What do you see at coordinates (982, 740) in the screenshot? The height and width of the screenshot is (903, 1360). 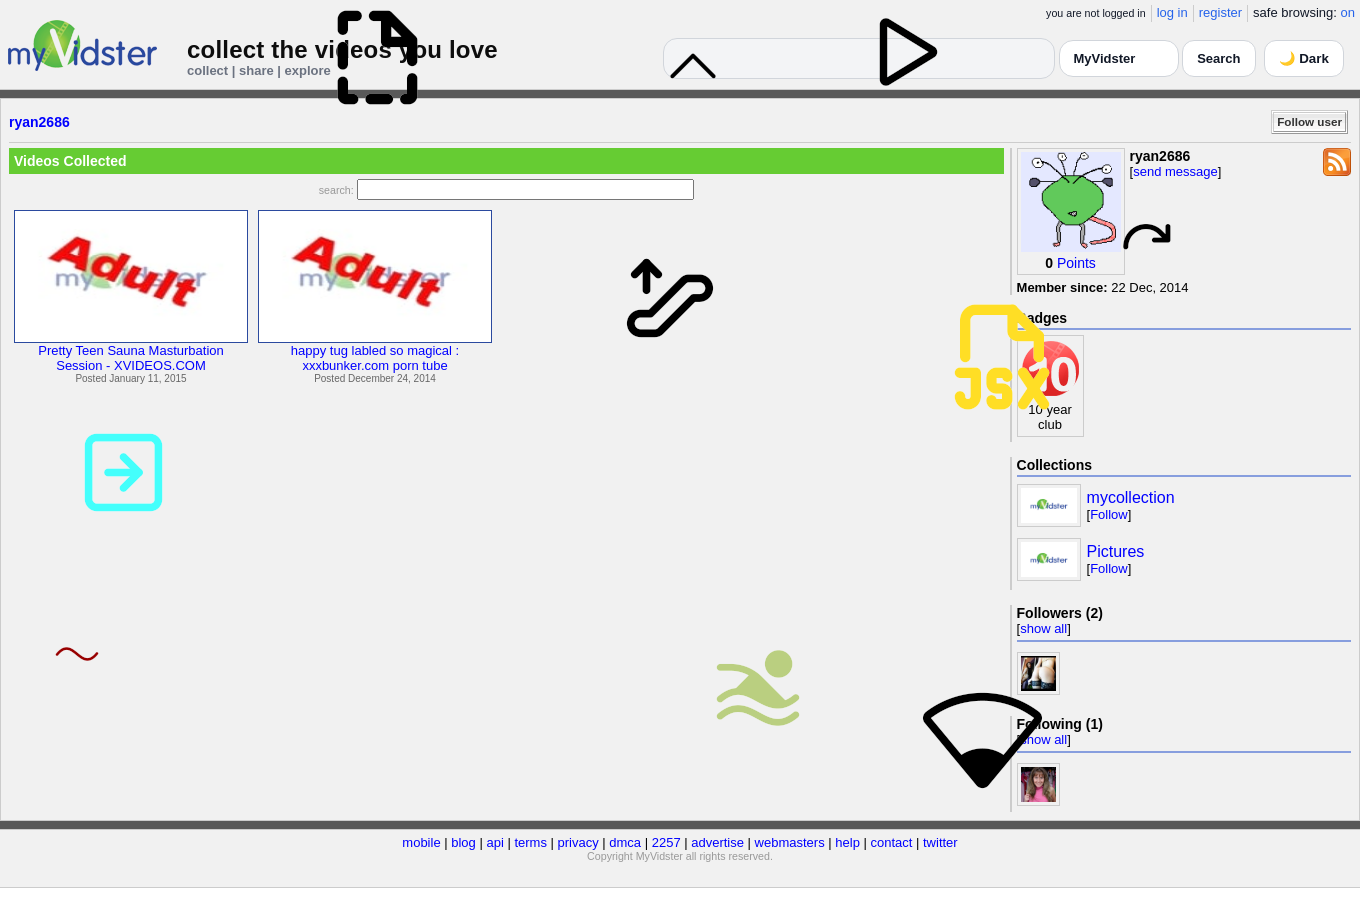 I see `indicates weak wifi signal strength` at bounding box center [982, 740].